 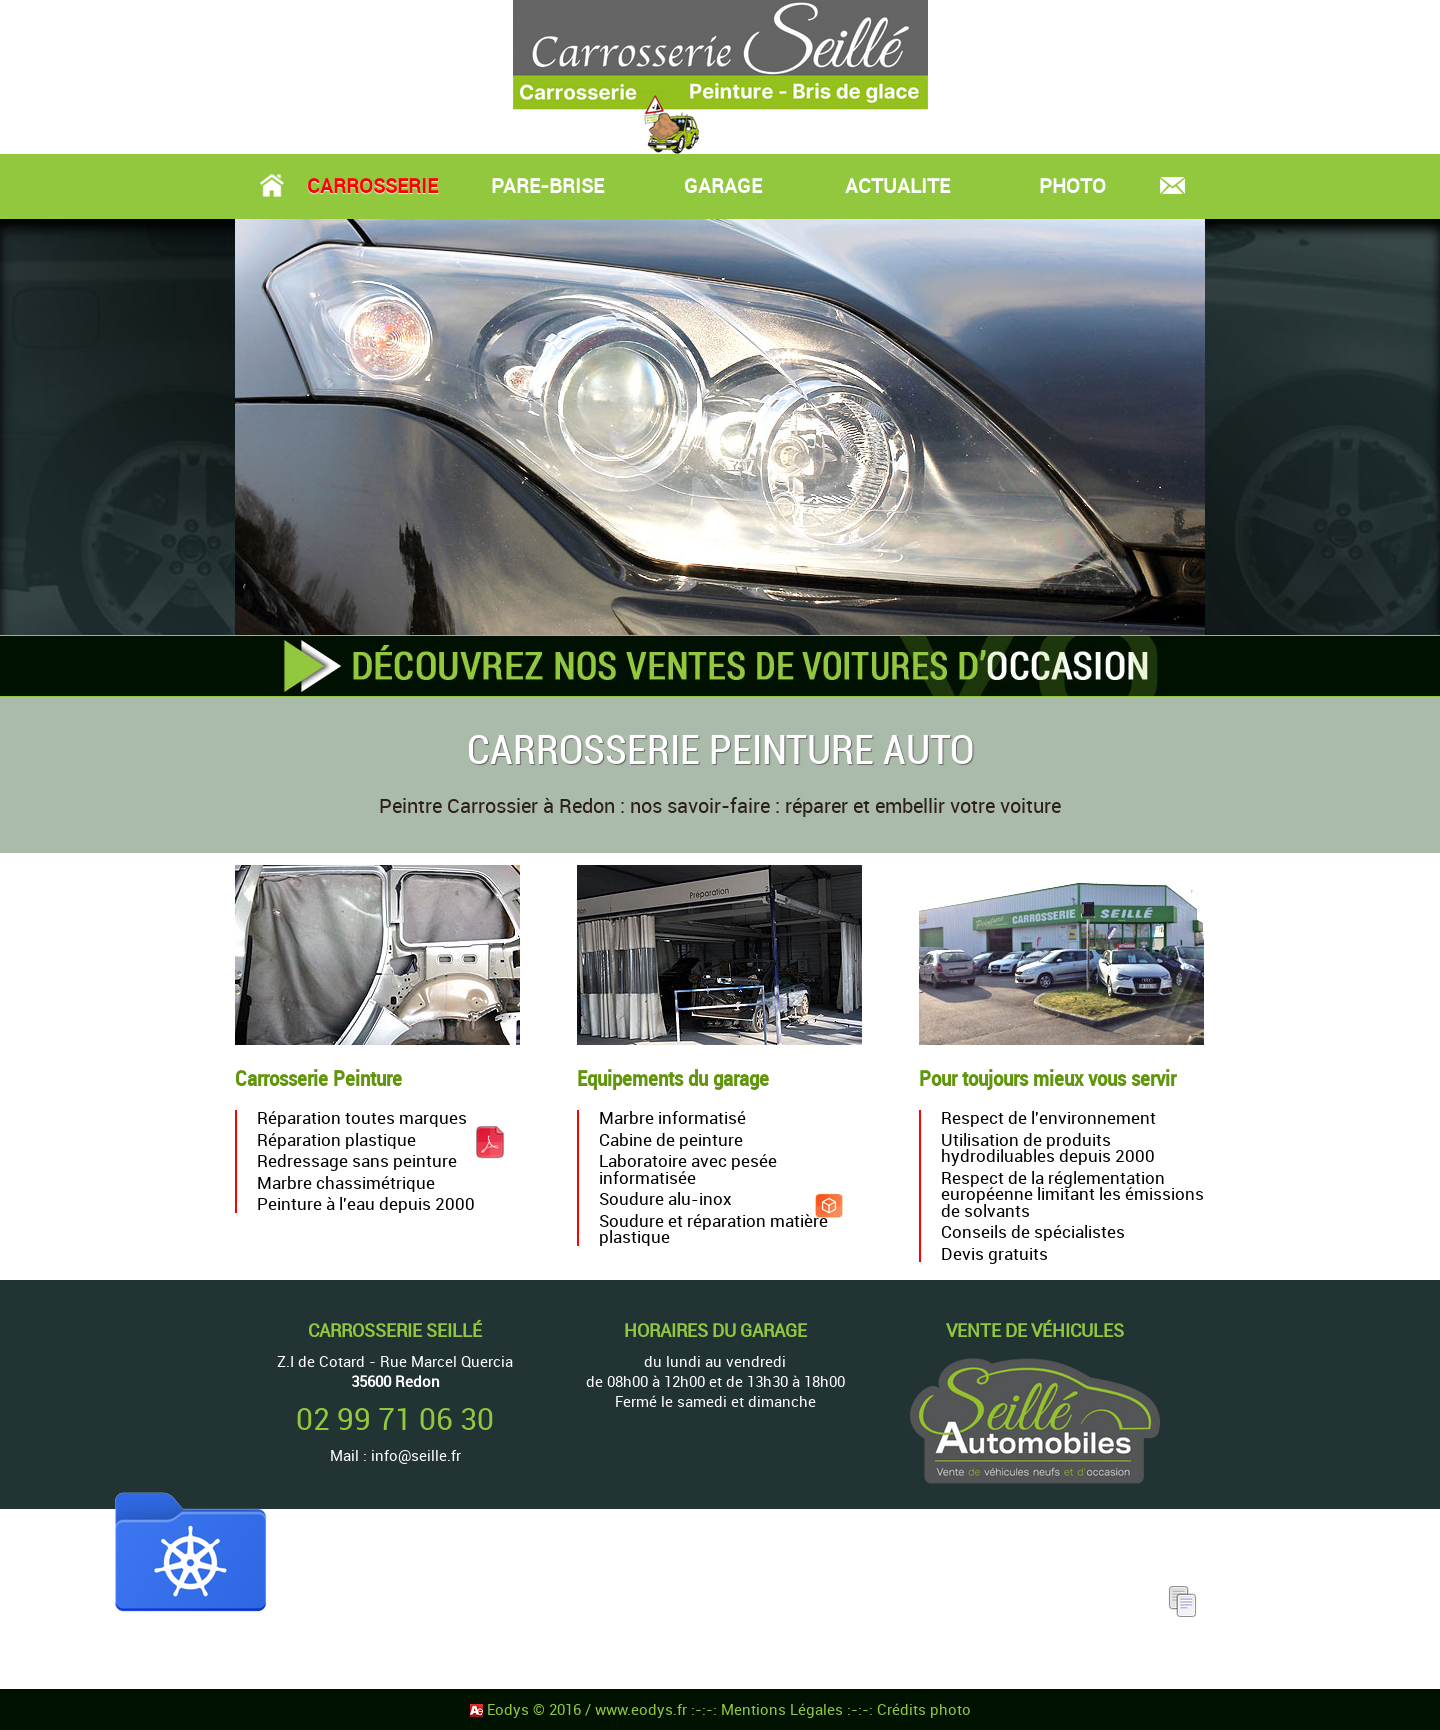 What do you see at coordinates (1182, 1601) in the screenshot?
I see `copy selected content to clipboard` at bounding box center [1182, 1601].